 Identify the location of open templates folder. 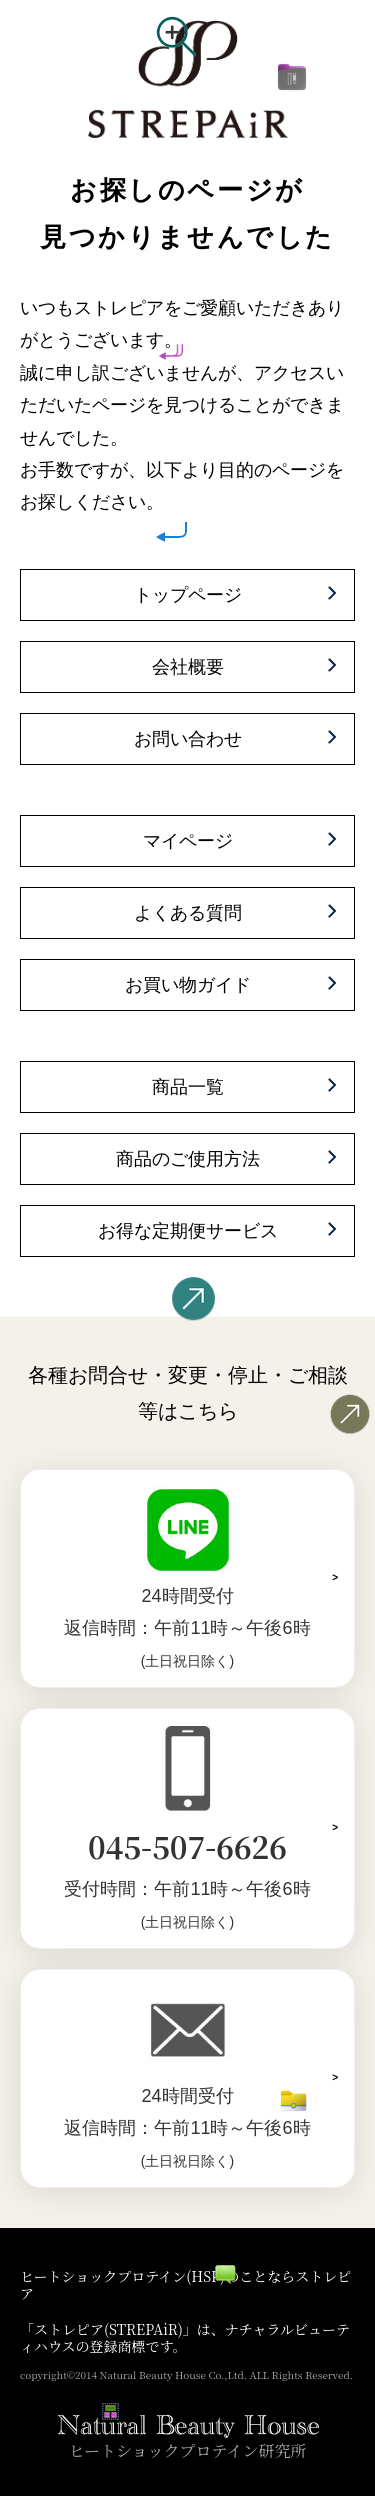
(292, 77).